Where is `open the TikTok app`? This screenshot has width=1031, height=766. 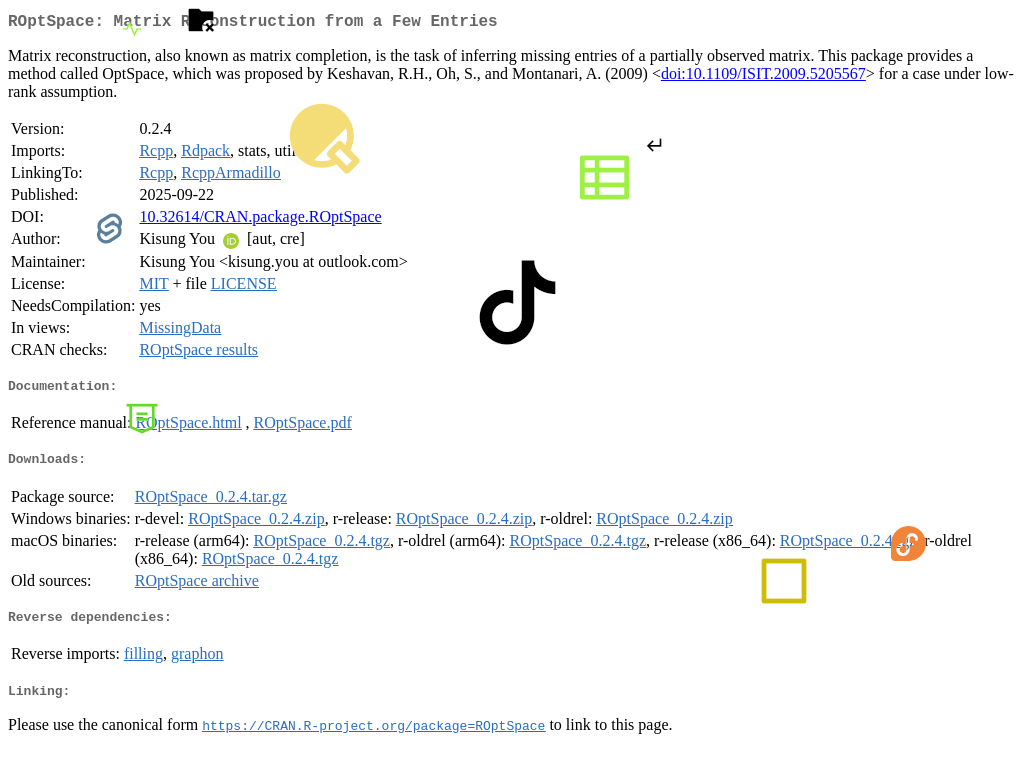 open the TikTok app is located at coordinates (517, 302).